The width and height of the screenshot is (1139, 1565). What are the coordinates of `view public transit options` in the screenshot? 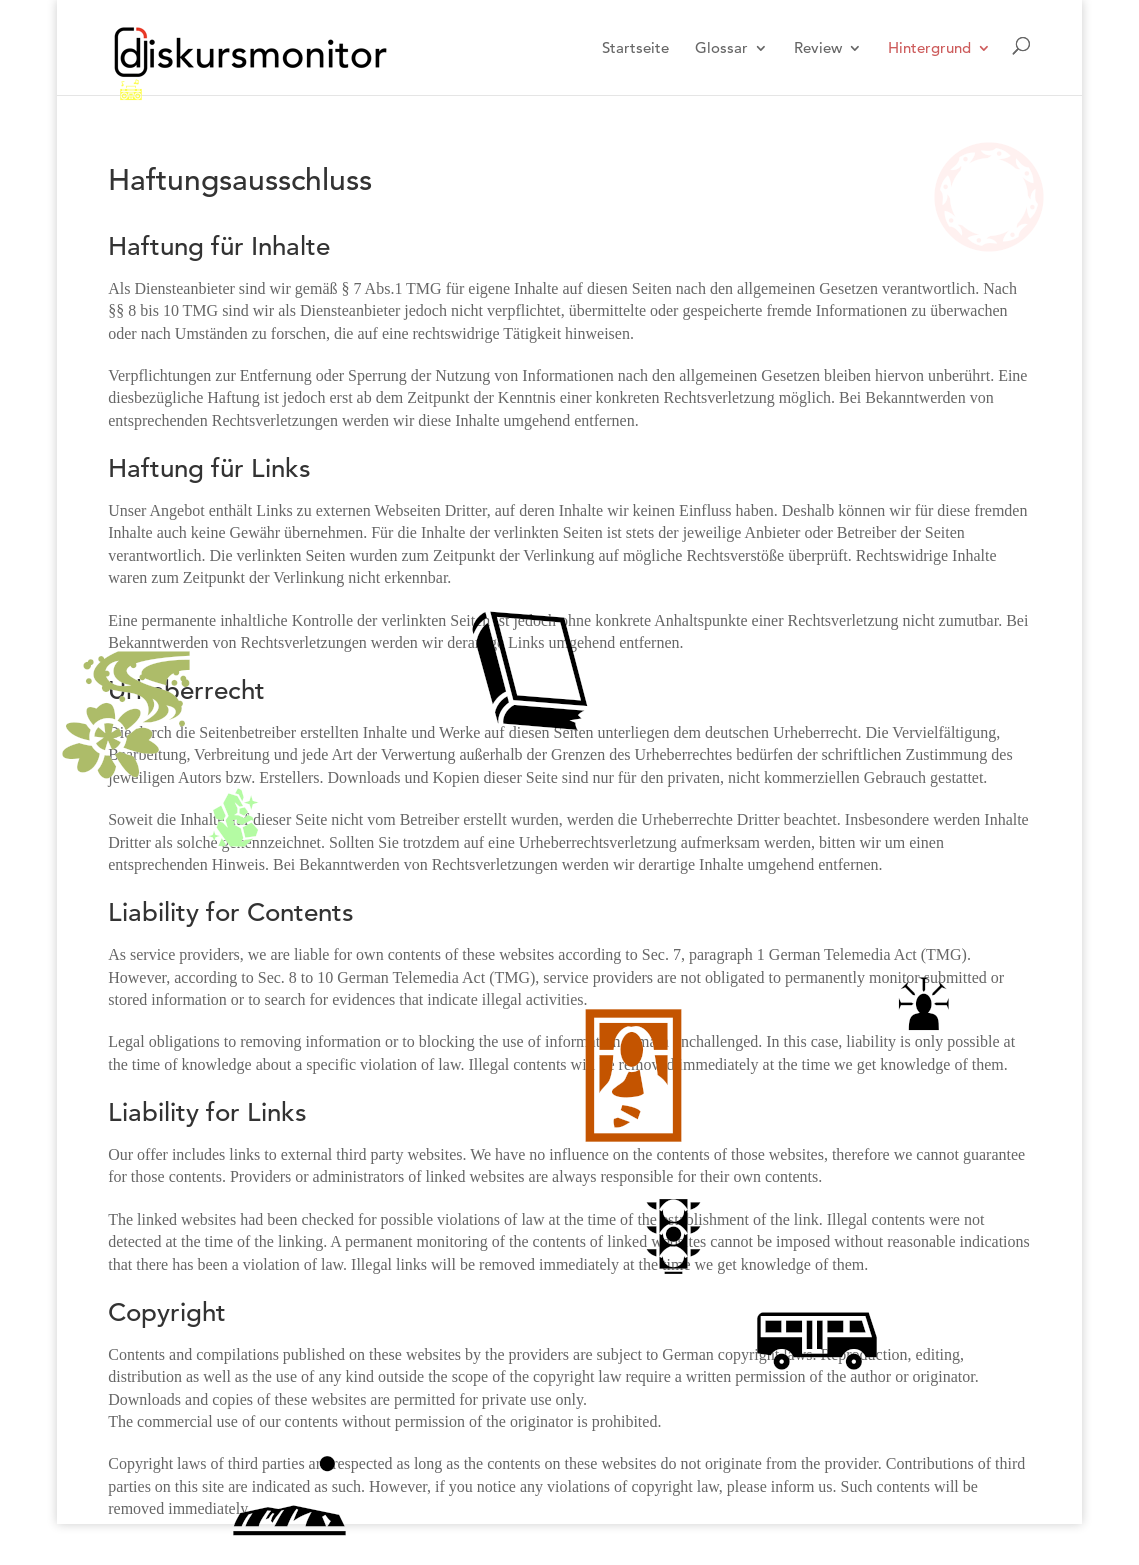 It's located at (817, 1341).